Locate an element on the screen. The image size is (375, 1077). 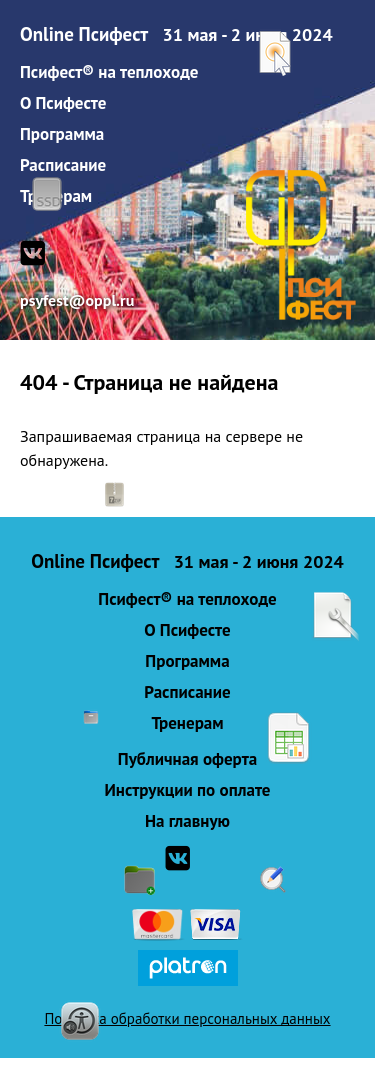
open voiceover accessibility settings is located at coordinates (80, 1021).